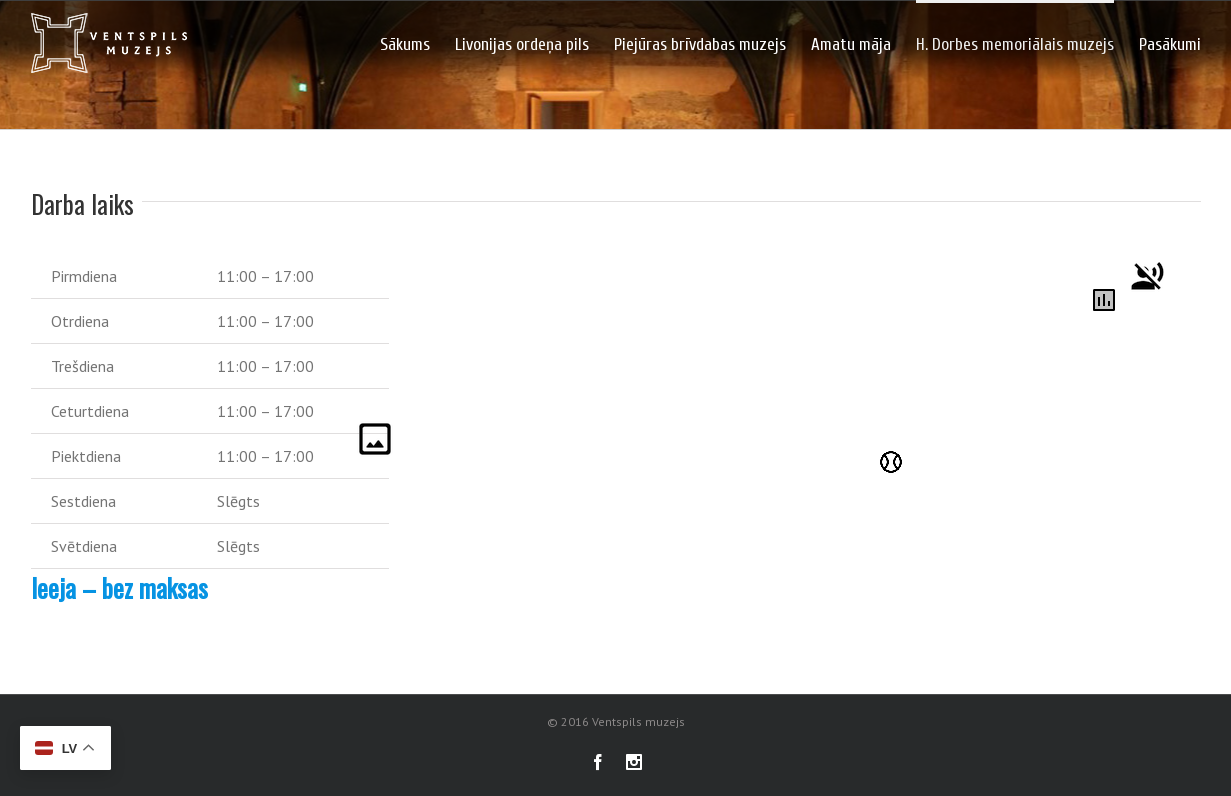 This screenshot has width=1231, height=796. Describe the element at coordinates (1104, 300) in the screenshot. I see `view poll results` at that location.